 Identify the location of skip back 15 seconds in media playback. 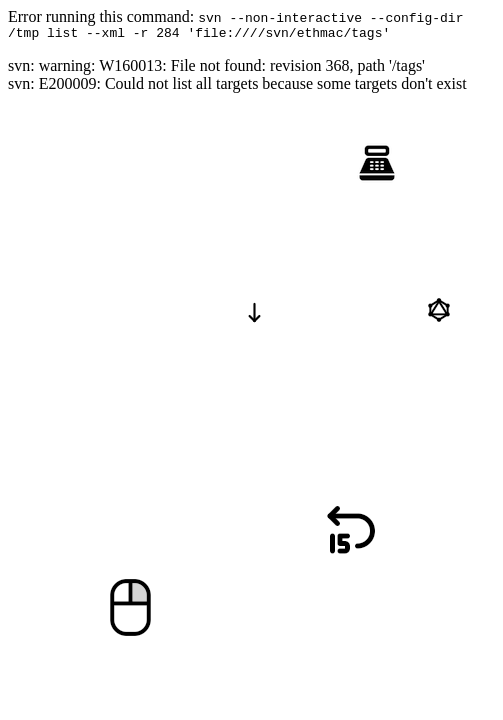
(350, 531).